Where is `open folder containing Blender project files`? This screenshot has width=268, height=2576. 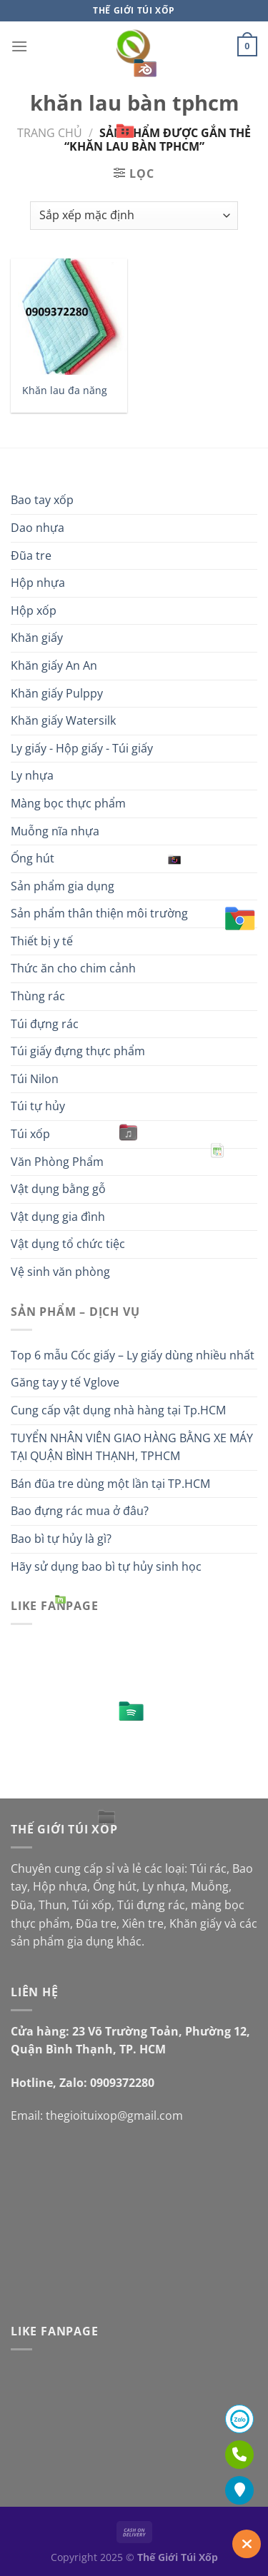 open folder containing Blender project files is located at coordinates (145, 69).